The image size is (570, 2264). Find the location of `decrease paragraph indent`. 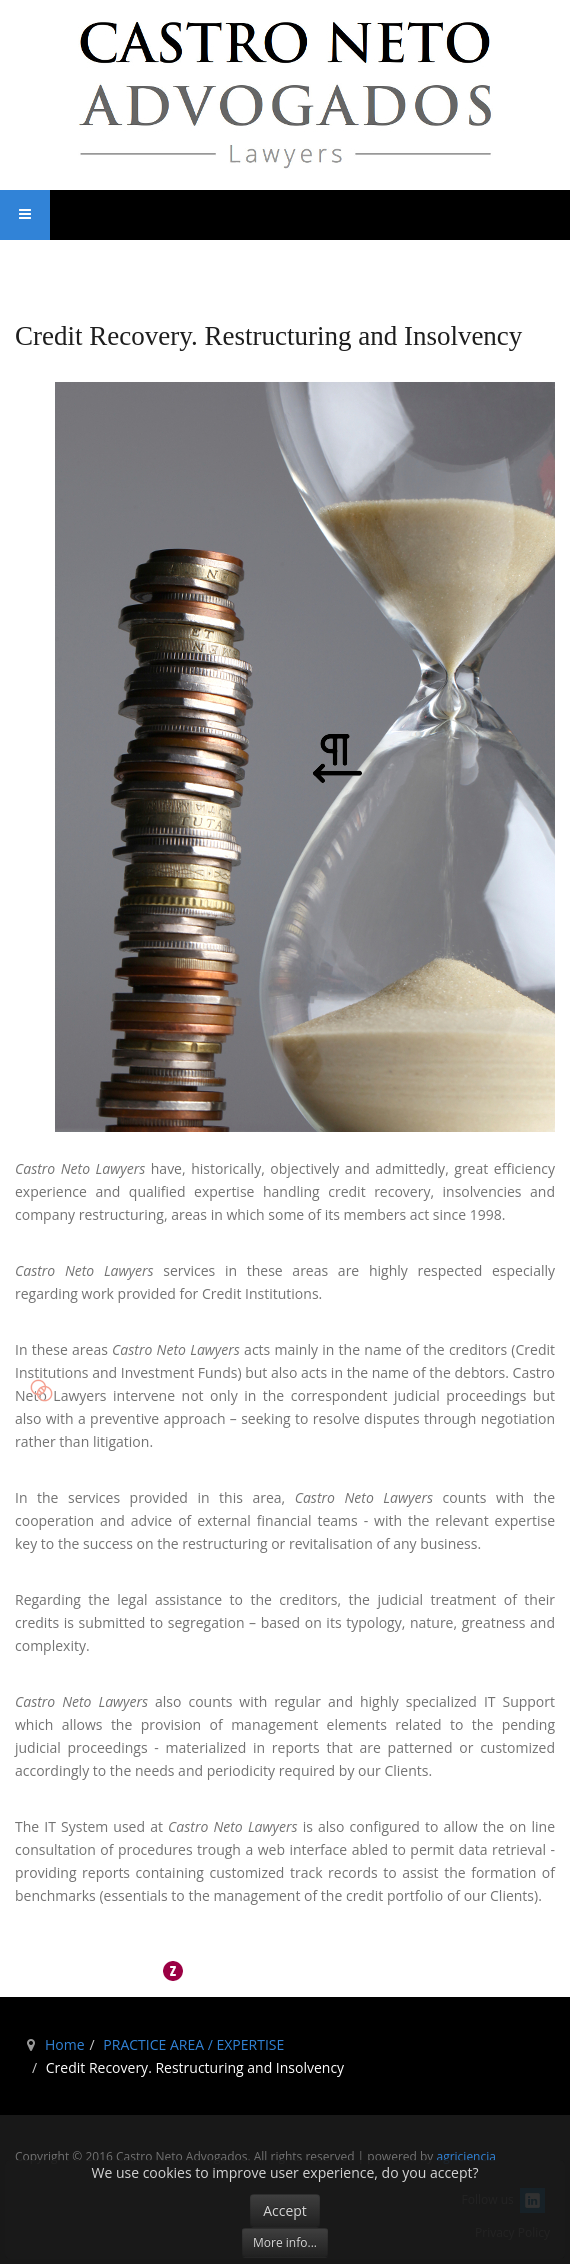

decrease paragraph indent is located at coordinates (337, 758).